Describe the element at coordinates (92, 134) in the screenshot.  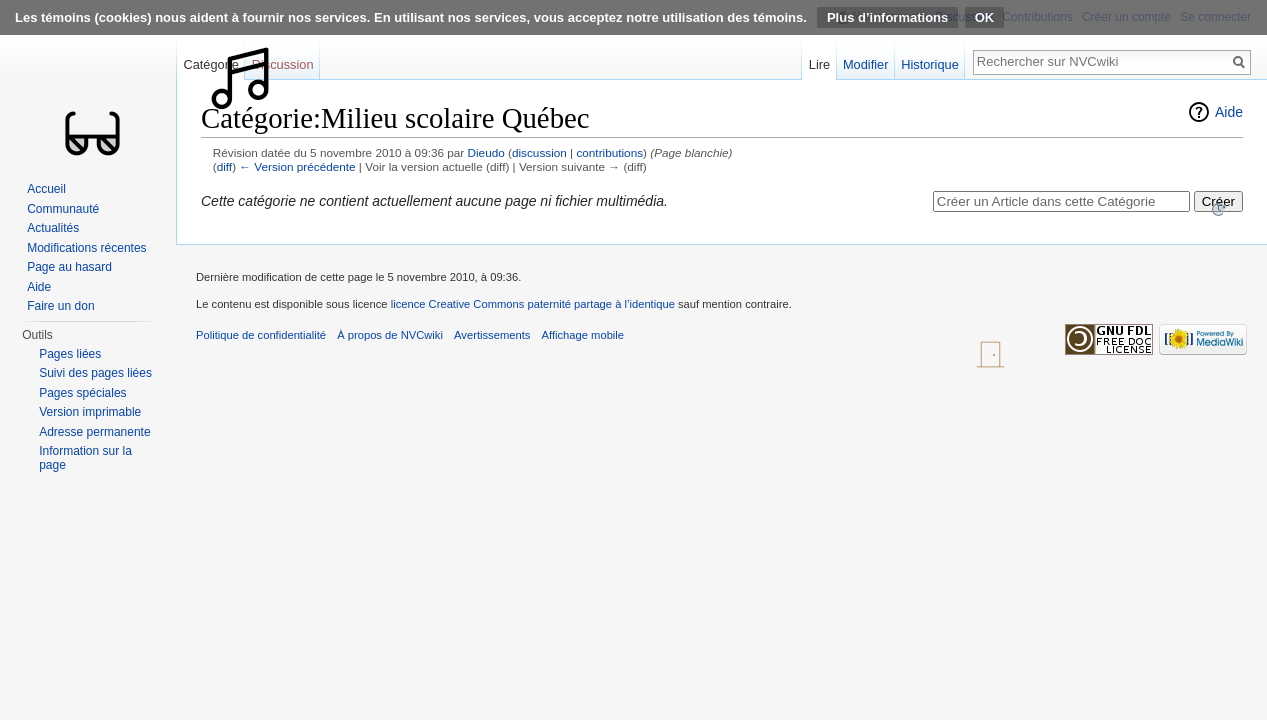
I see `toggle summer or vacation mode` at that location.